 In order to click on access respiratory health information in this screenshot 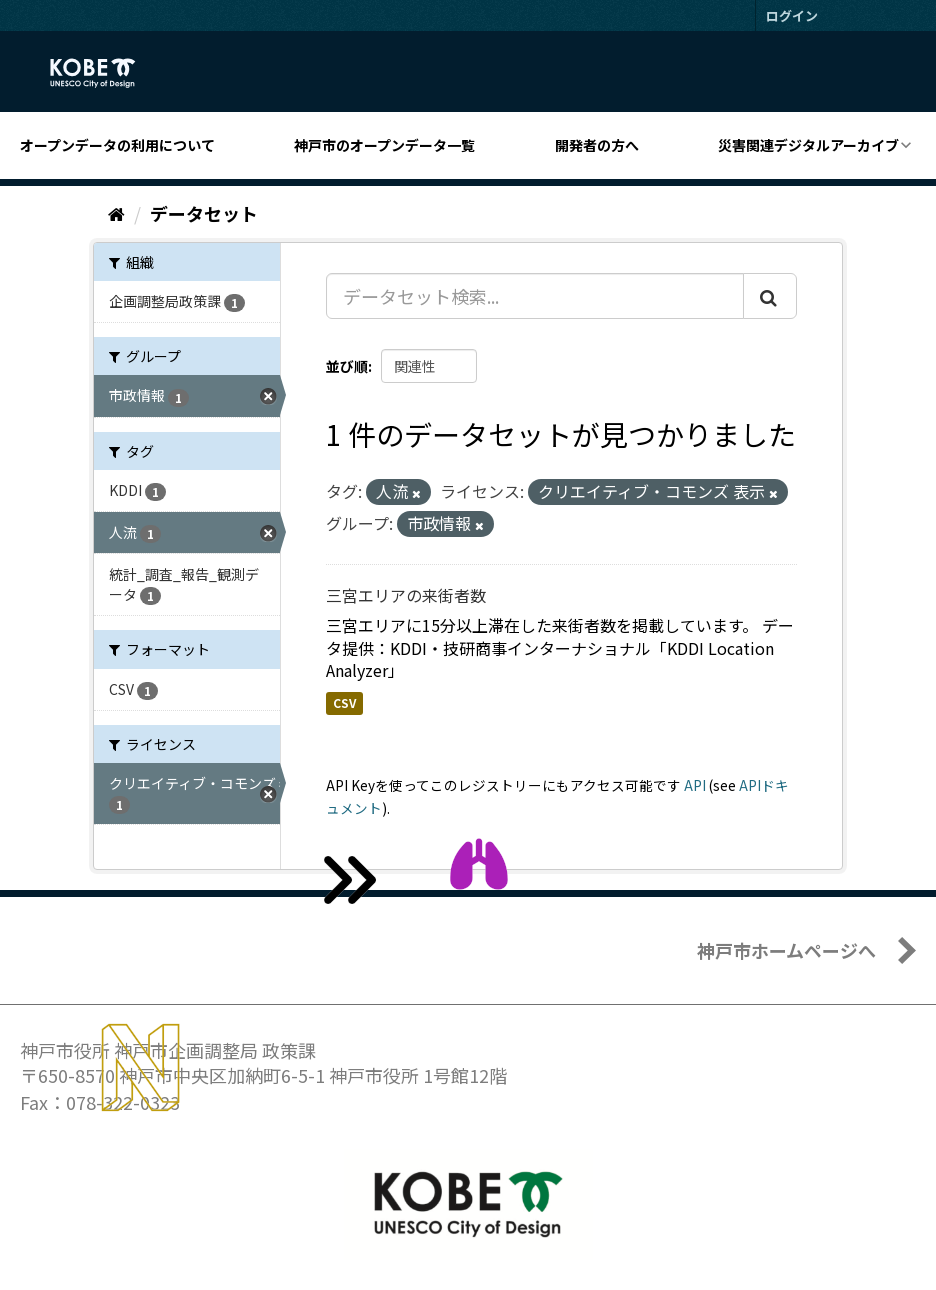, I will do `click(479, 864)`.